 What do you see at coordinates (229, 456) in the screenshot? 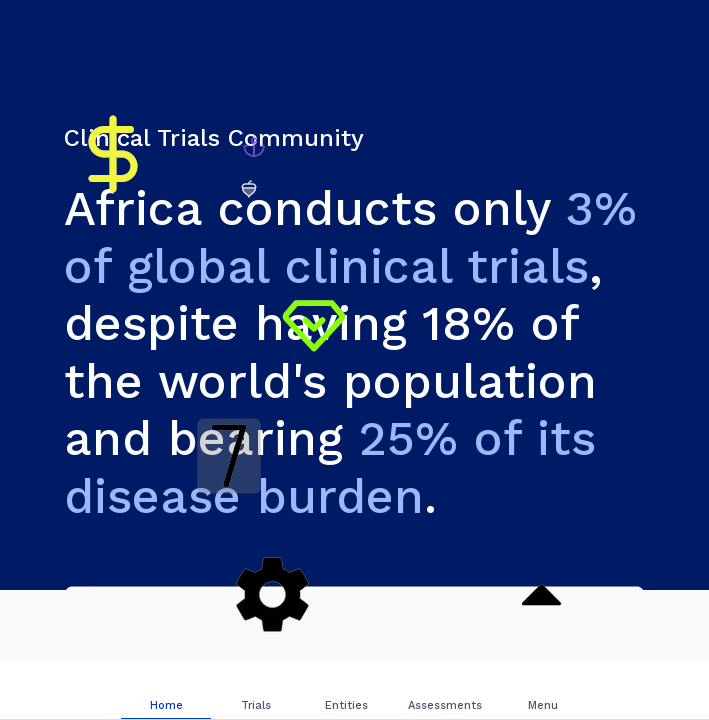
I see `indicates item number seven in a list or sequence` at bounding box center [229, 456].